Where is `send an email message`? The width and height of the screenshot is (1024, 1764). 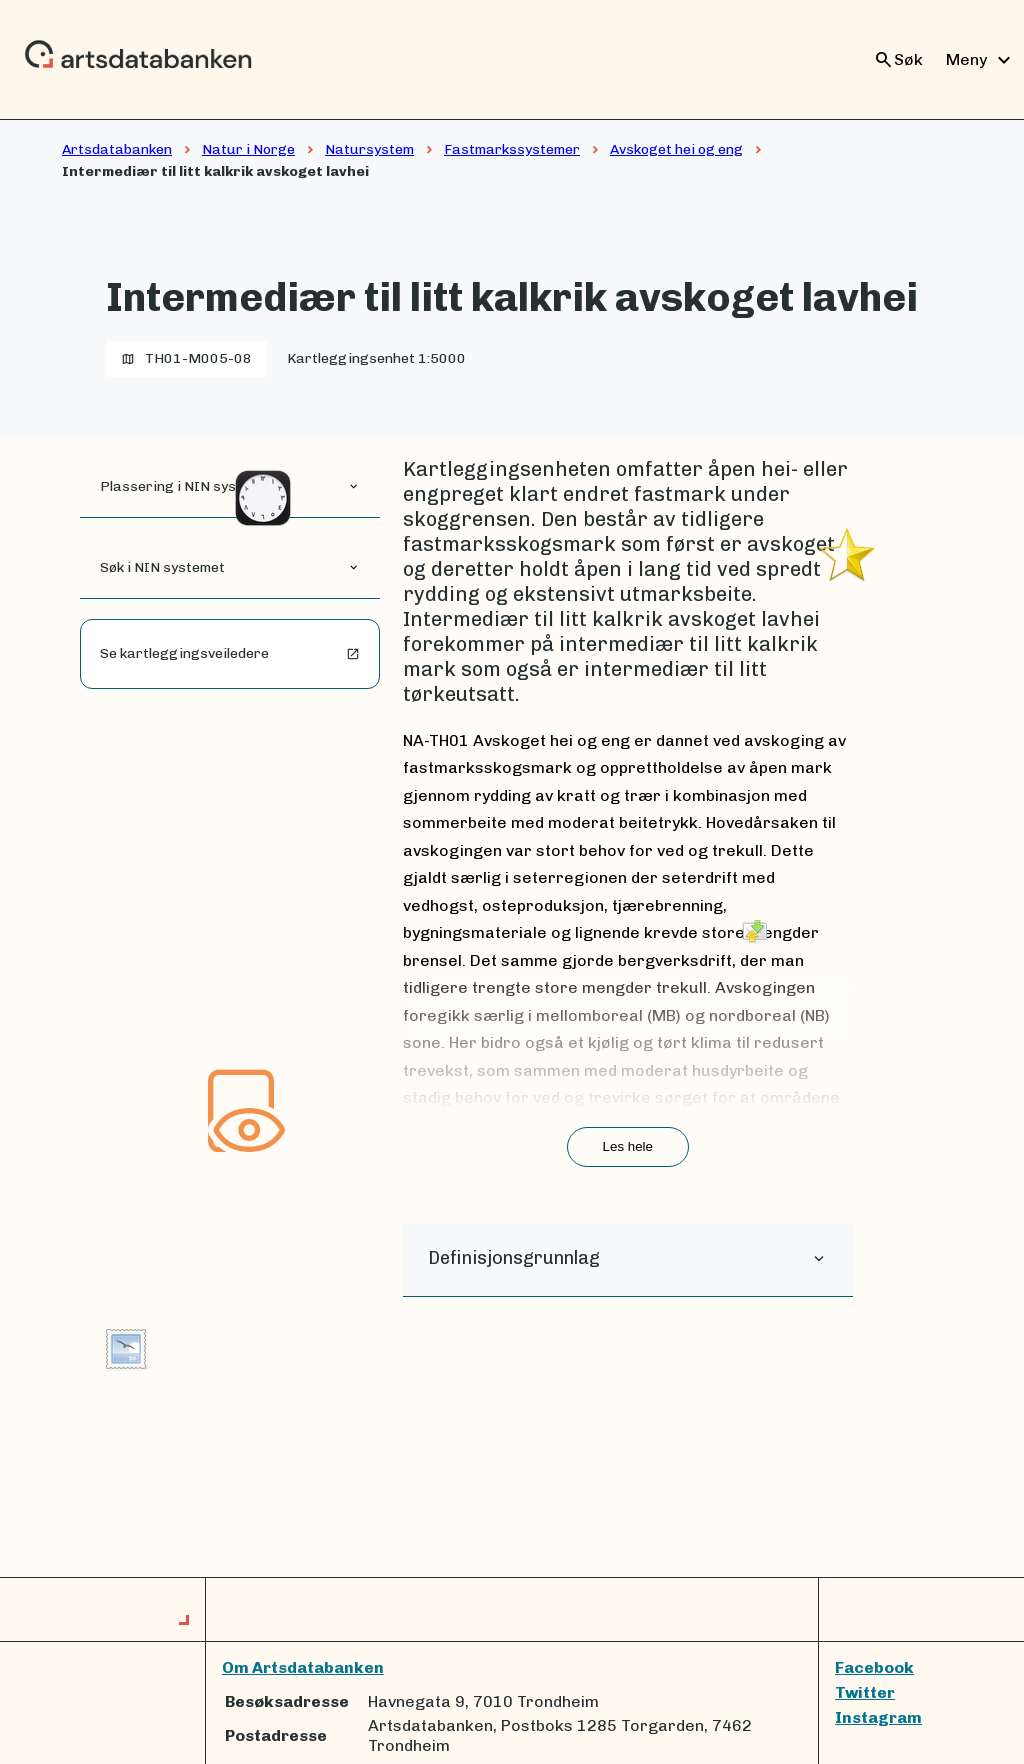 send an email message is located at coordinates (126, 1350).